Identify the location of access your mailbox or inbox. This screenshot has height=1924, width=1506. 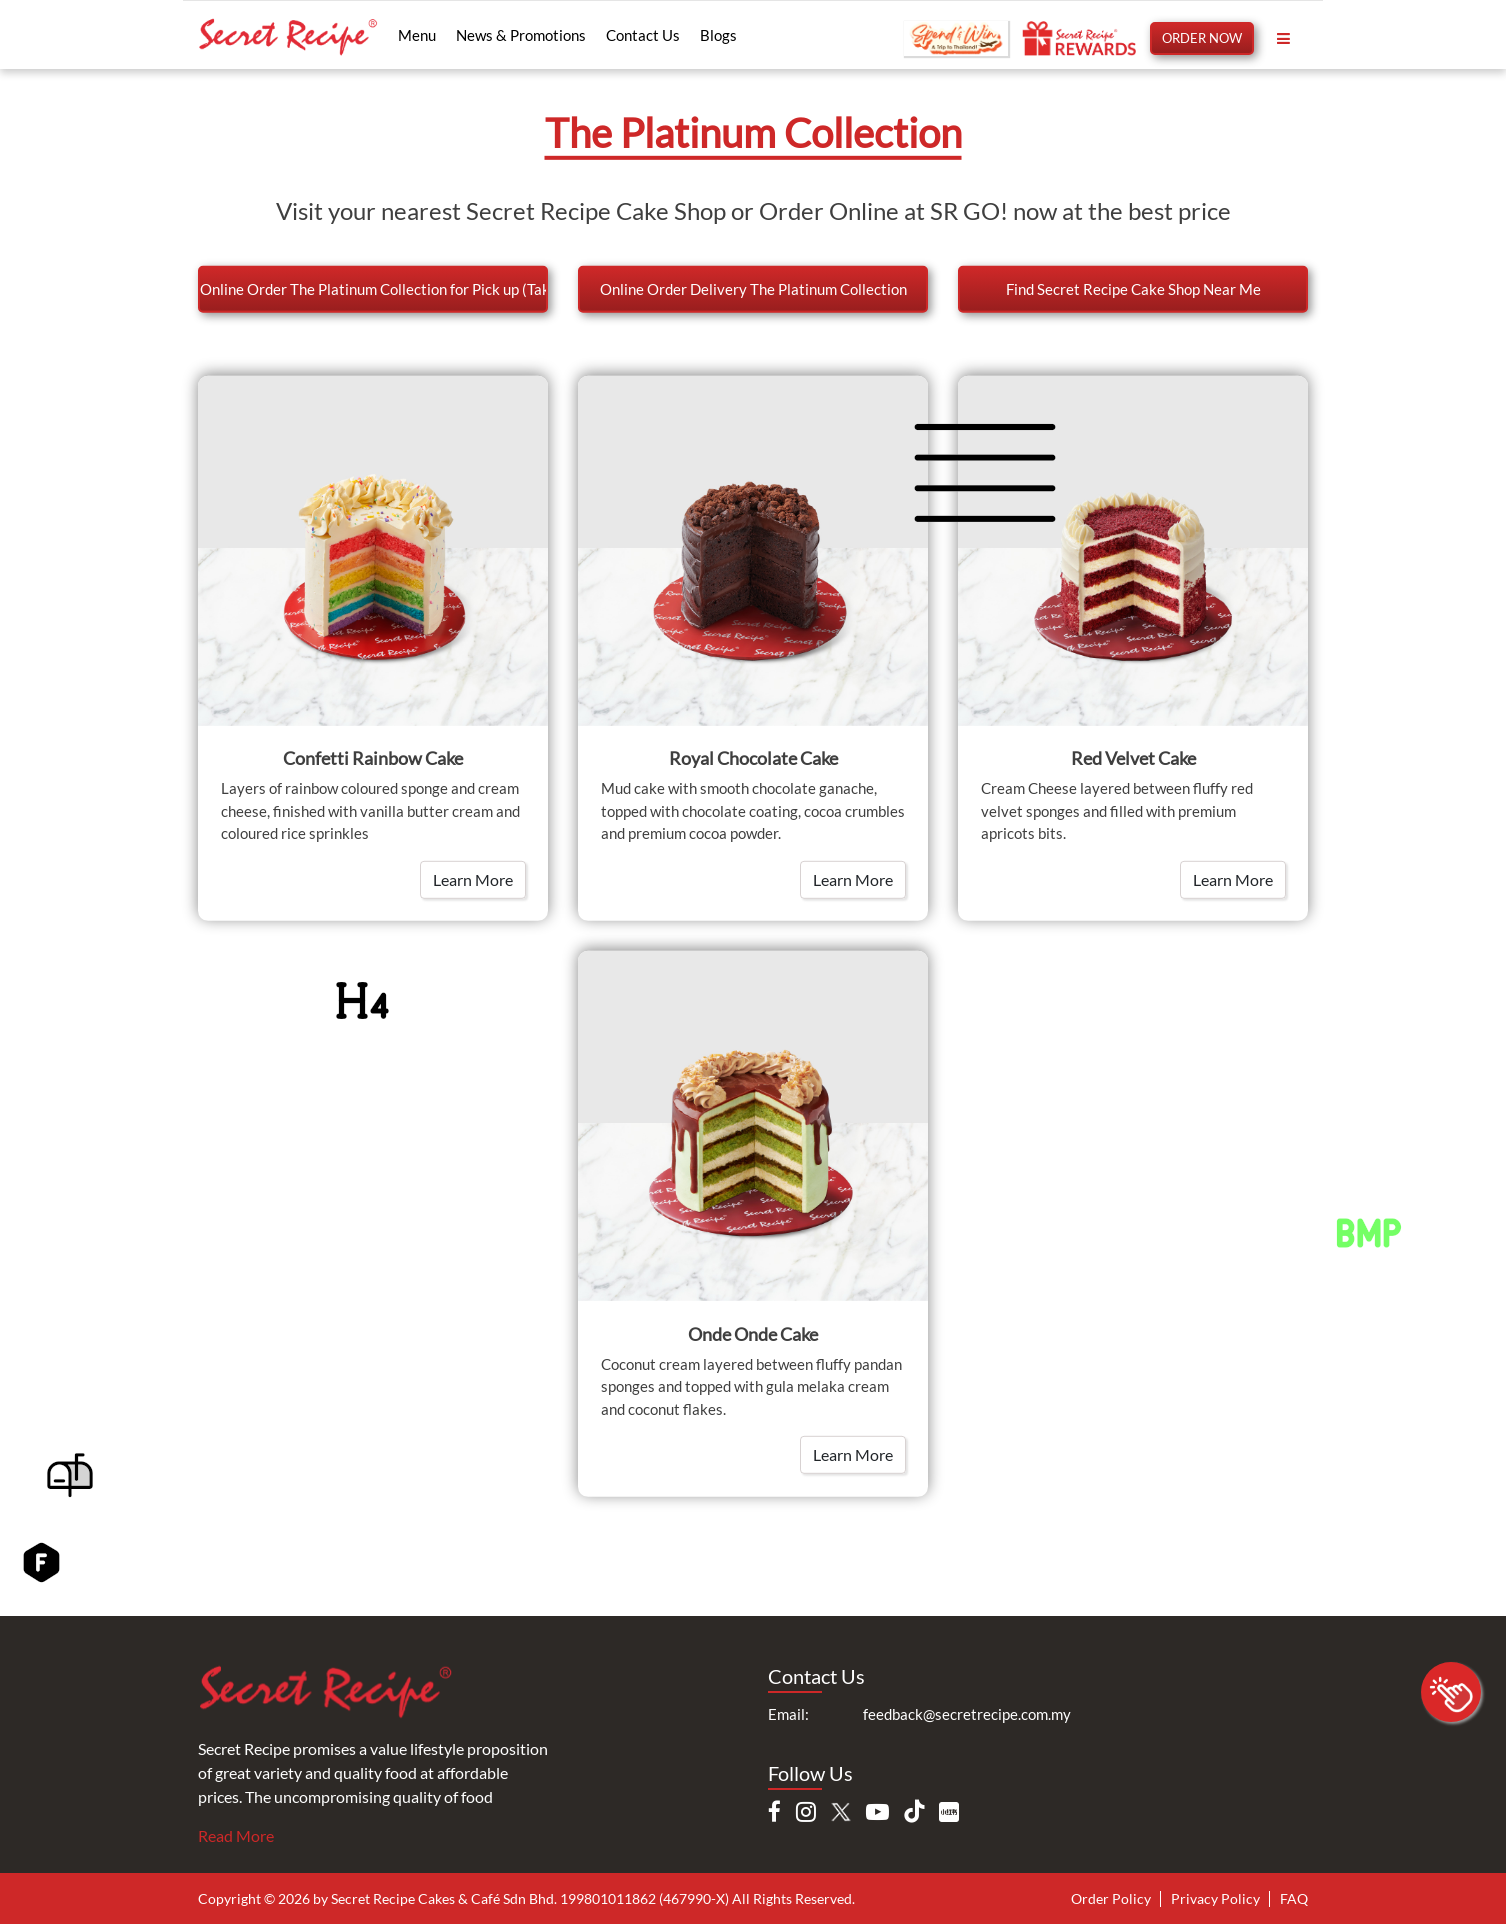
(70, 1476).